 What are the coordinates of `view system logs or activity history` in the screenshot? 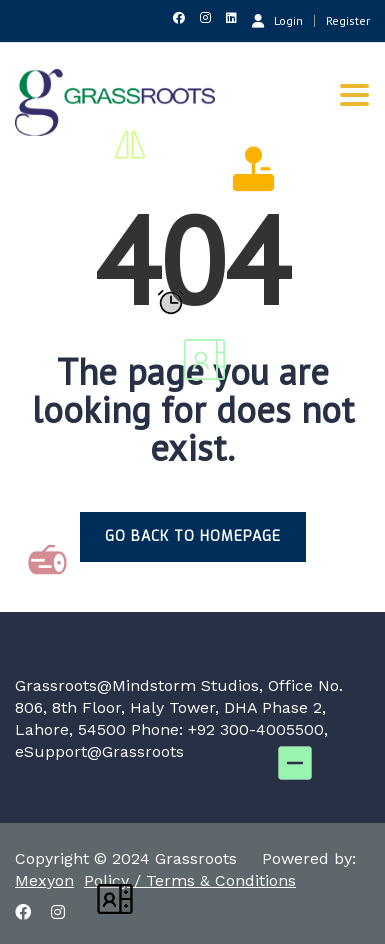 It's located at (47, 561).